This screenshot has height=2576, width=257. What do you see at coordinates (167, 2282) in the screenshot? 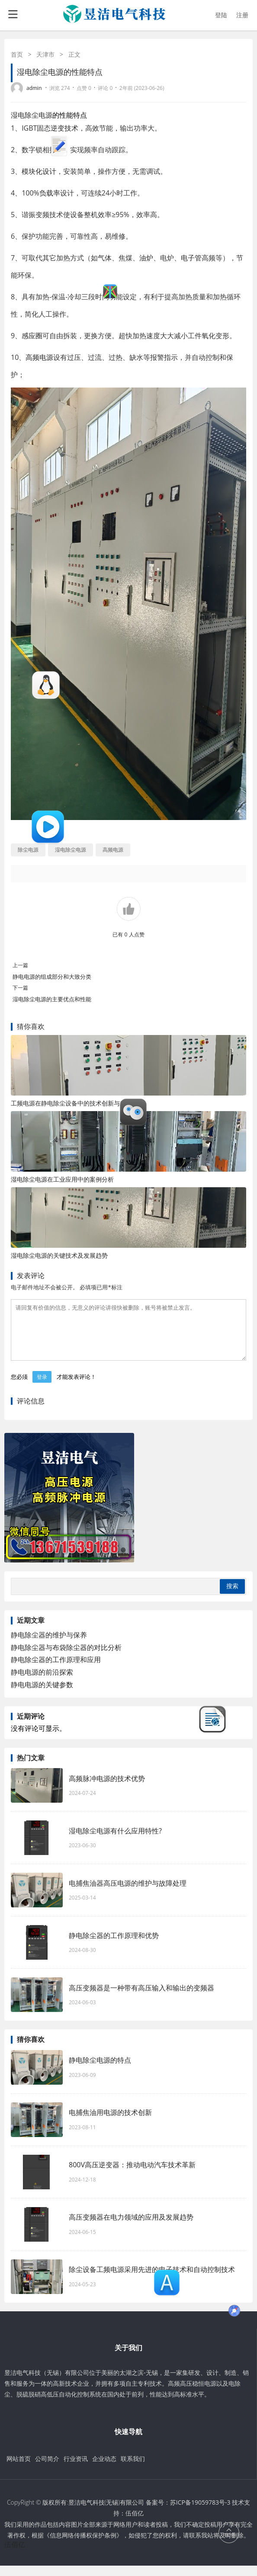
I see `open fcitx input method settings` at bounding box center [167, 2282].